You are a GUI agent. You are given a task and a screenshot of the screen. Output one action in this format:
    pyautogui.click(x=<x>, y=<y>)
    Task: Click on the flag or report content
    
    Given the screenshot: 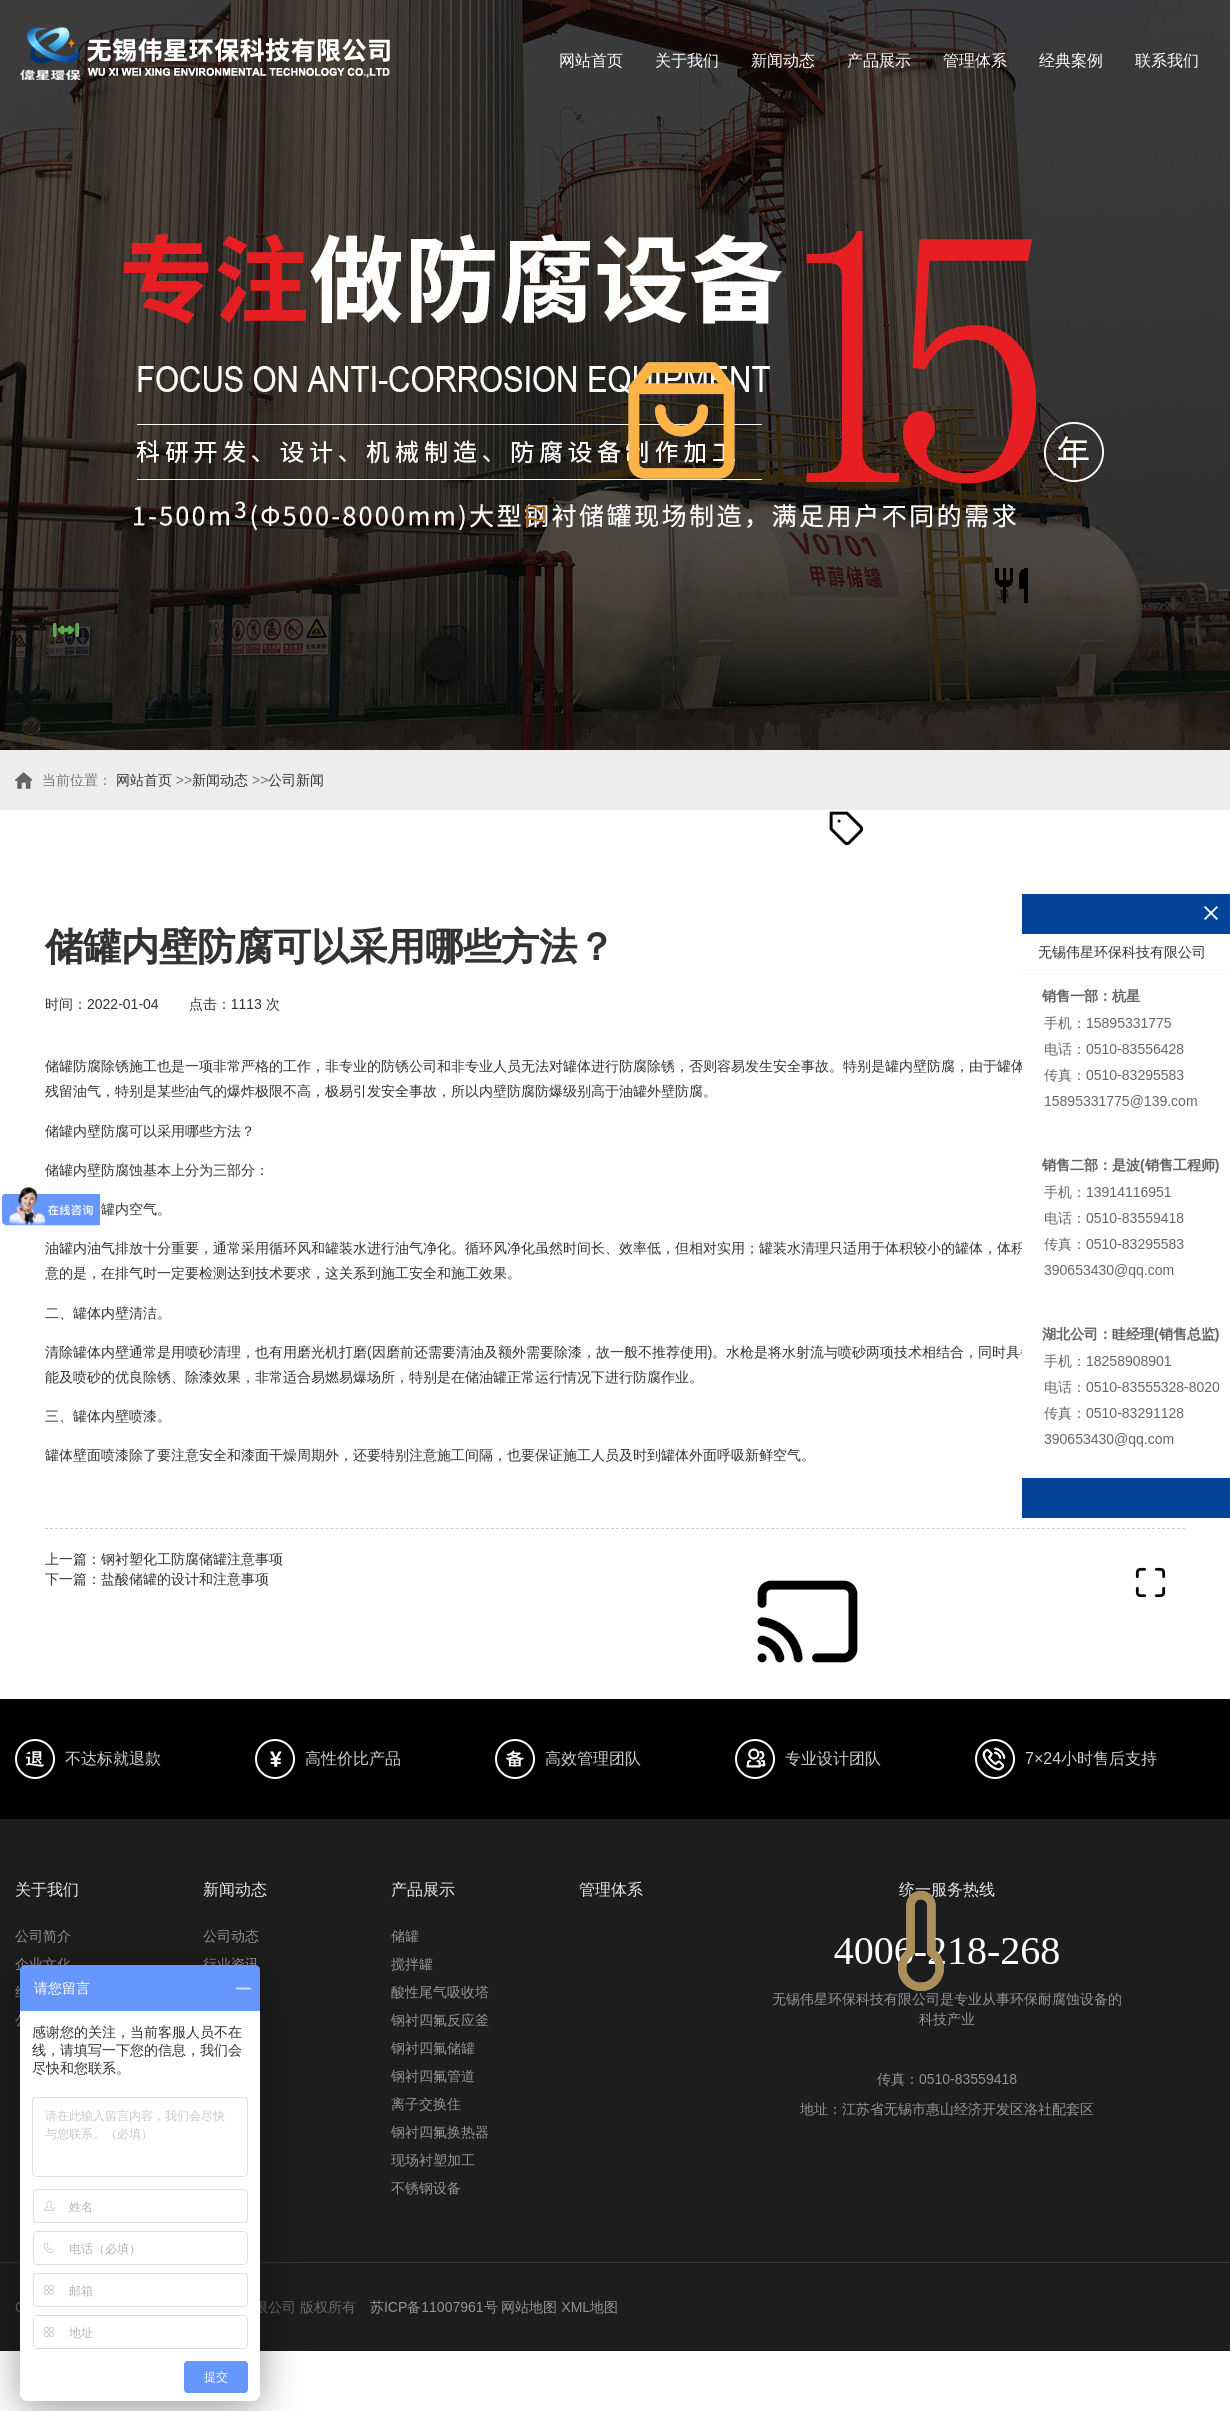 What is the action you would take?
    pyautogui.click(x=535, y=516)
    